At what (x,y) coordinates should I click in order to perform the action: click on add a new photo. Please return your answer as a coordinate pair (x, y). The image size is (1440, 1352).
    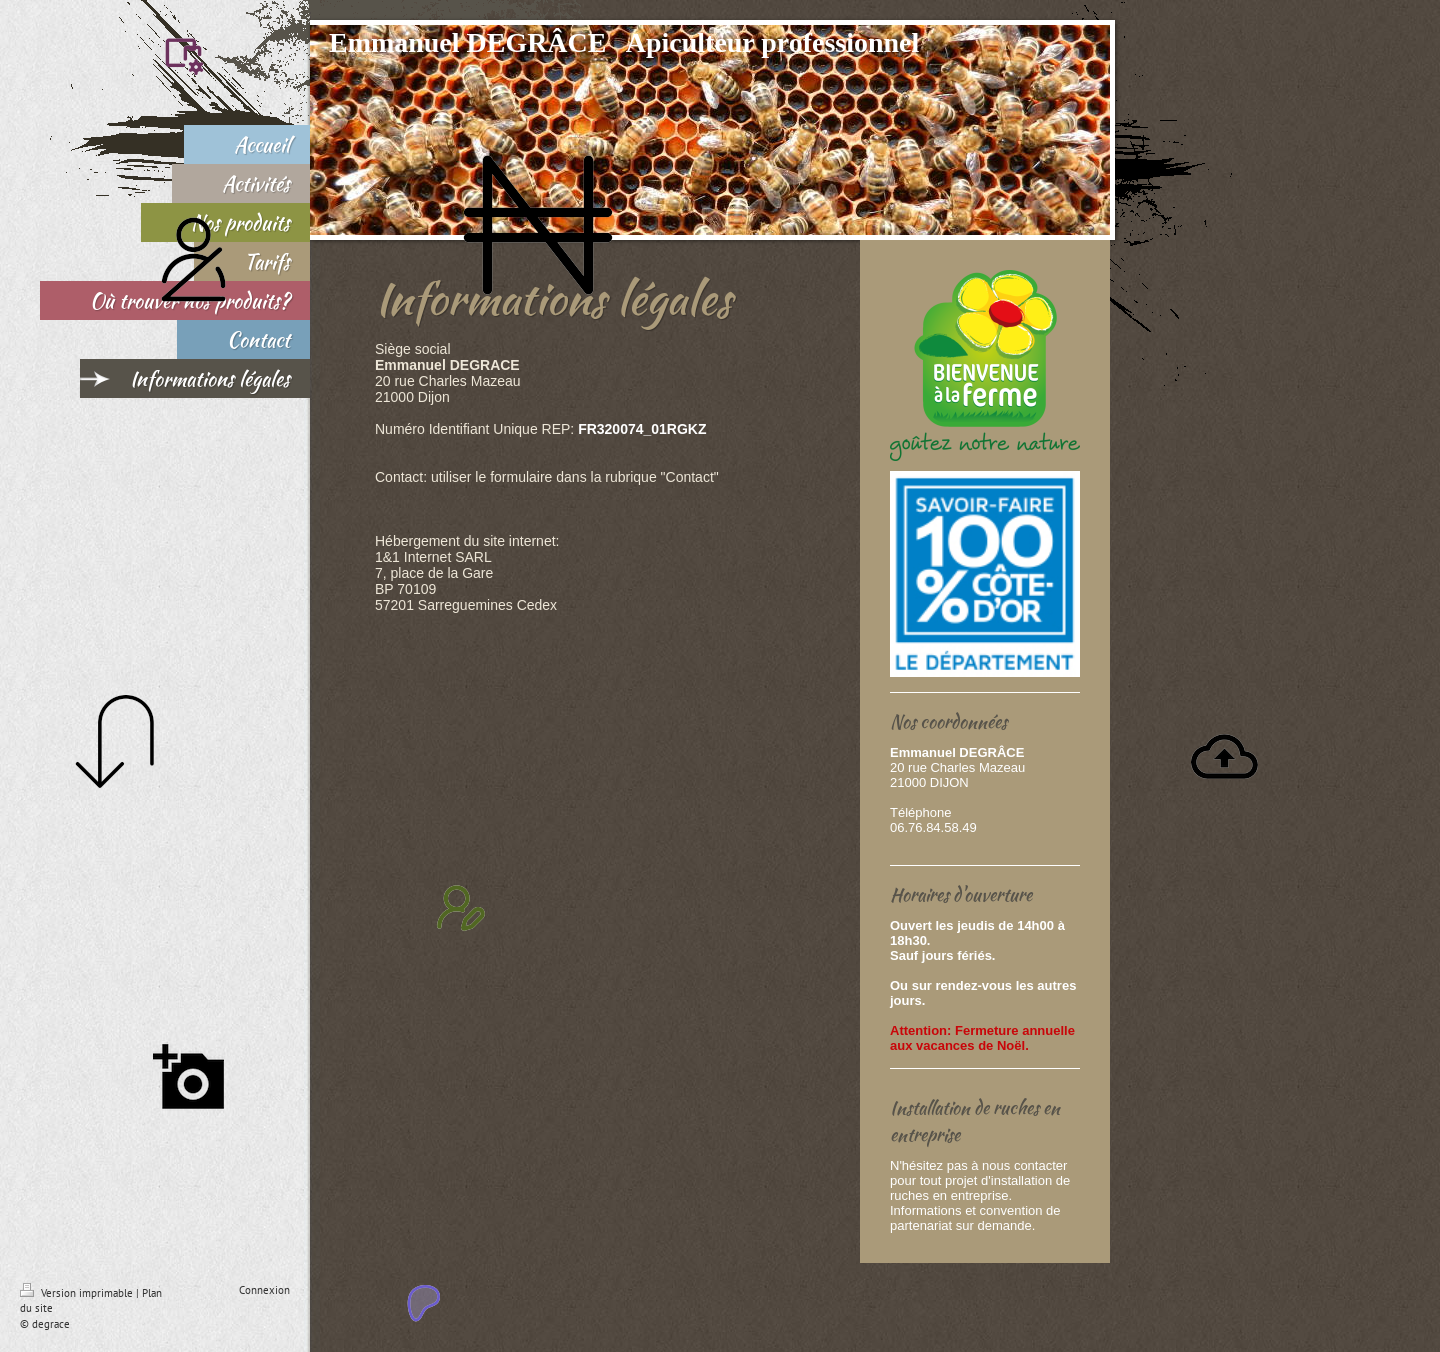
    Looking at the image, I should click on (190, 1078).